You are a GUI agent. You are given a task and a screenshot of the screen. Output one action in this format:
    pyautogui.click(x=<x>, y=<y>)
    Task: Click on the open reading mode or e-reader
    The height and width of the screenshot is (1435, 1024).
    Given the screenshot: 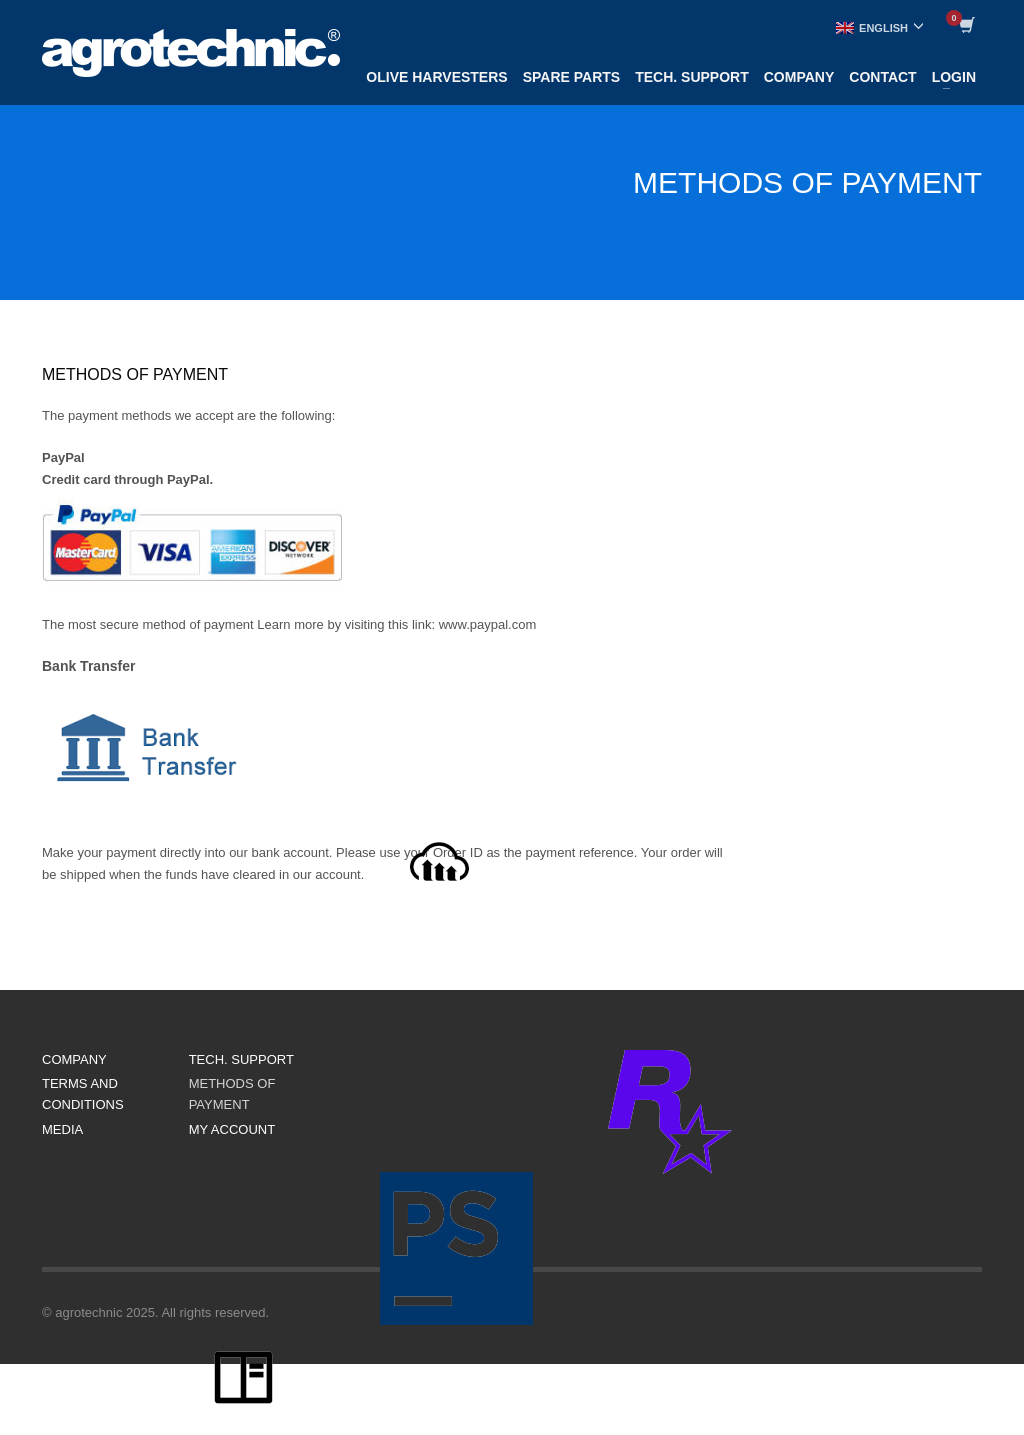 What is the action you would take?
    pyautogui.click(x=243, y=1377)
    